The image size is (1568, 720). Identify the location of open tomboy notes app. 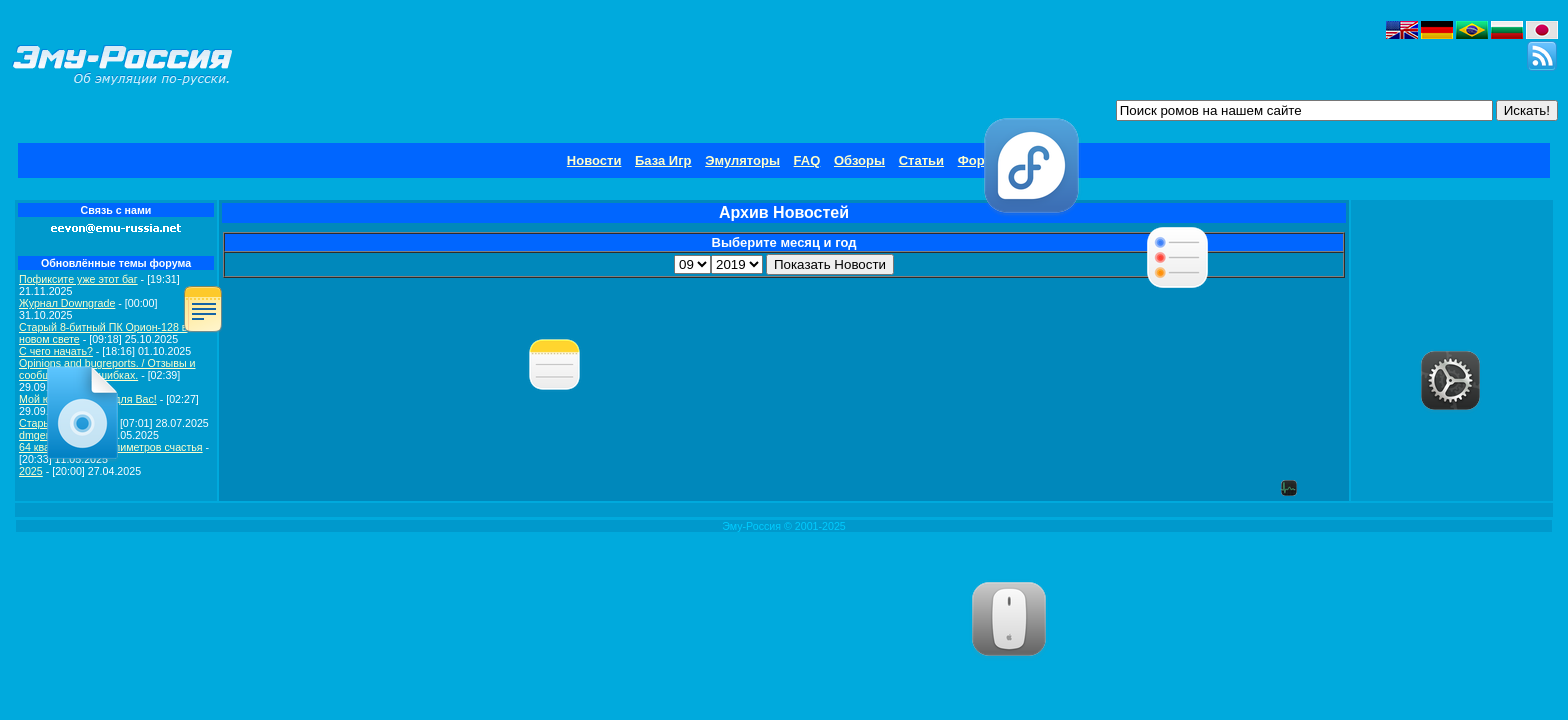
(554, 364).